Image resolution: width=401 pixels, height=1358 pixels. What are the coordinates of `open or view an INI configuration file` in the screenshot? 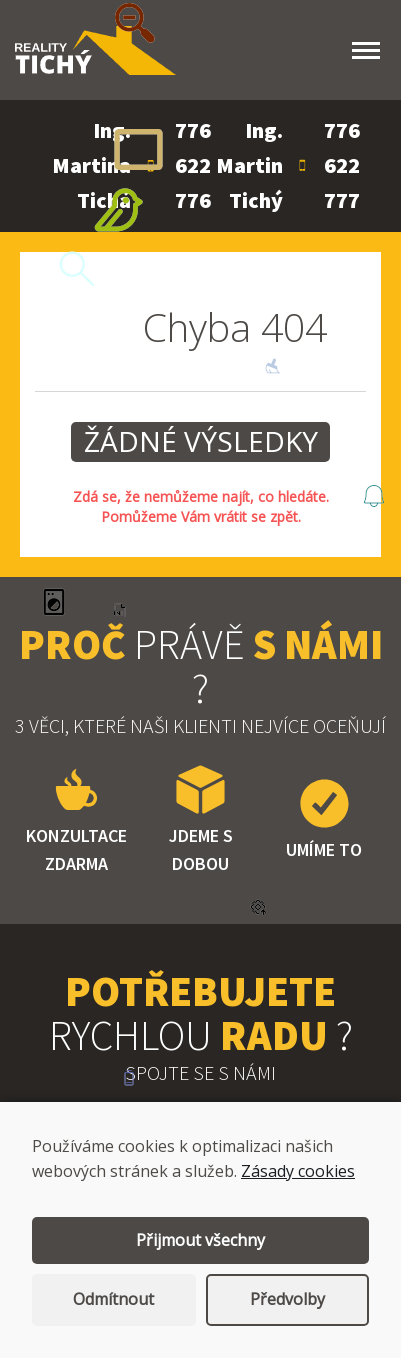 It's located at (120, 610).